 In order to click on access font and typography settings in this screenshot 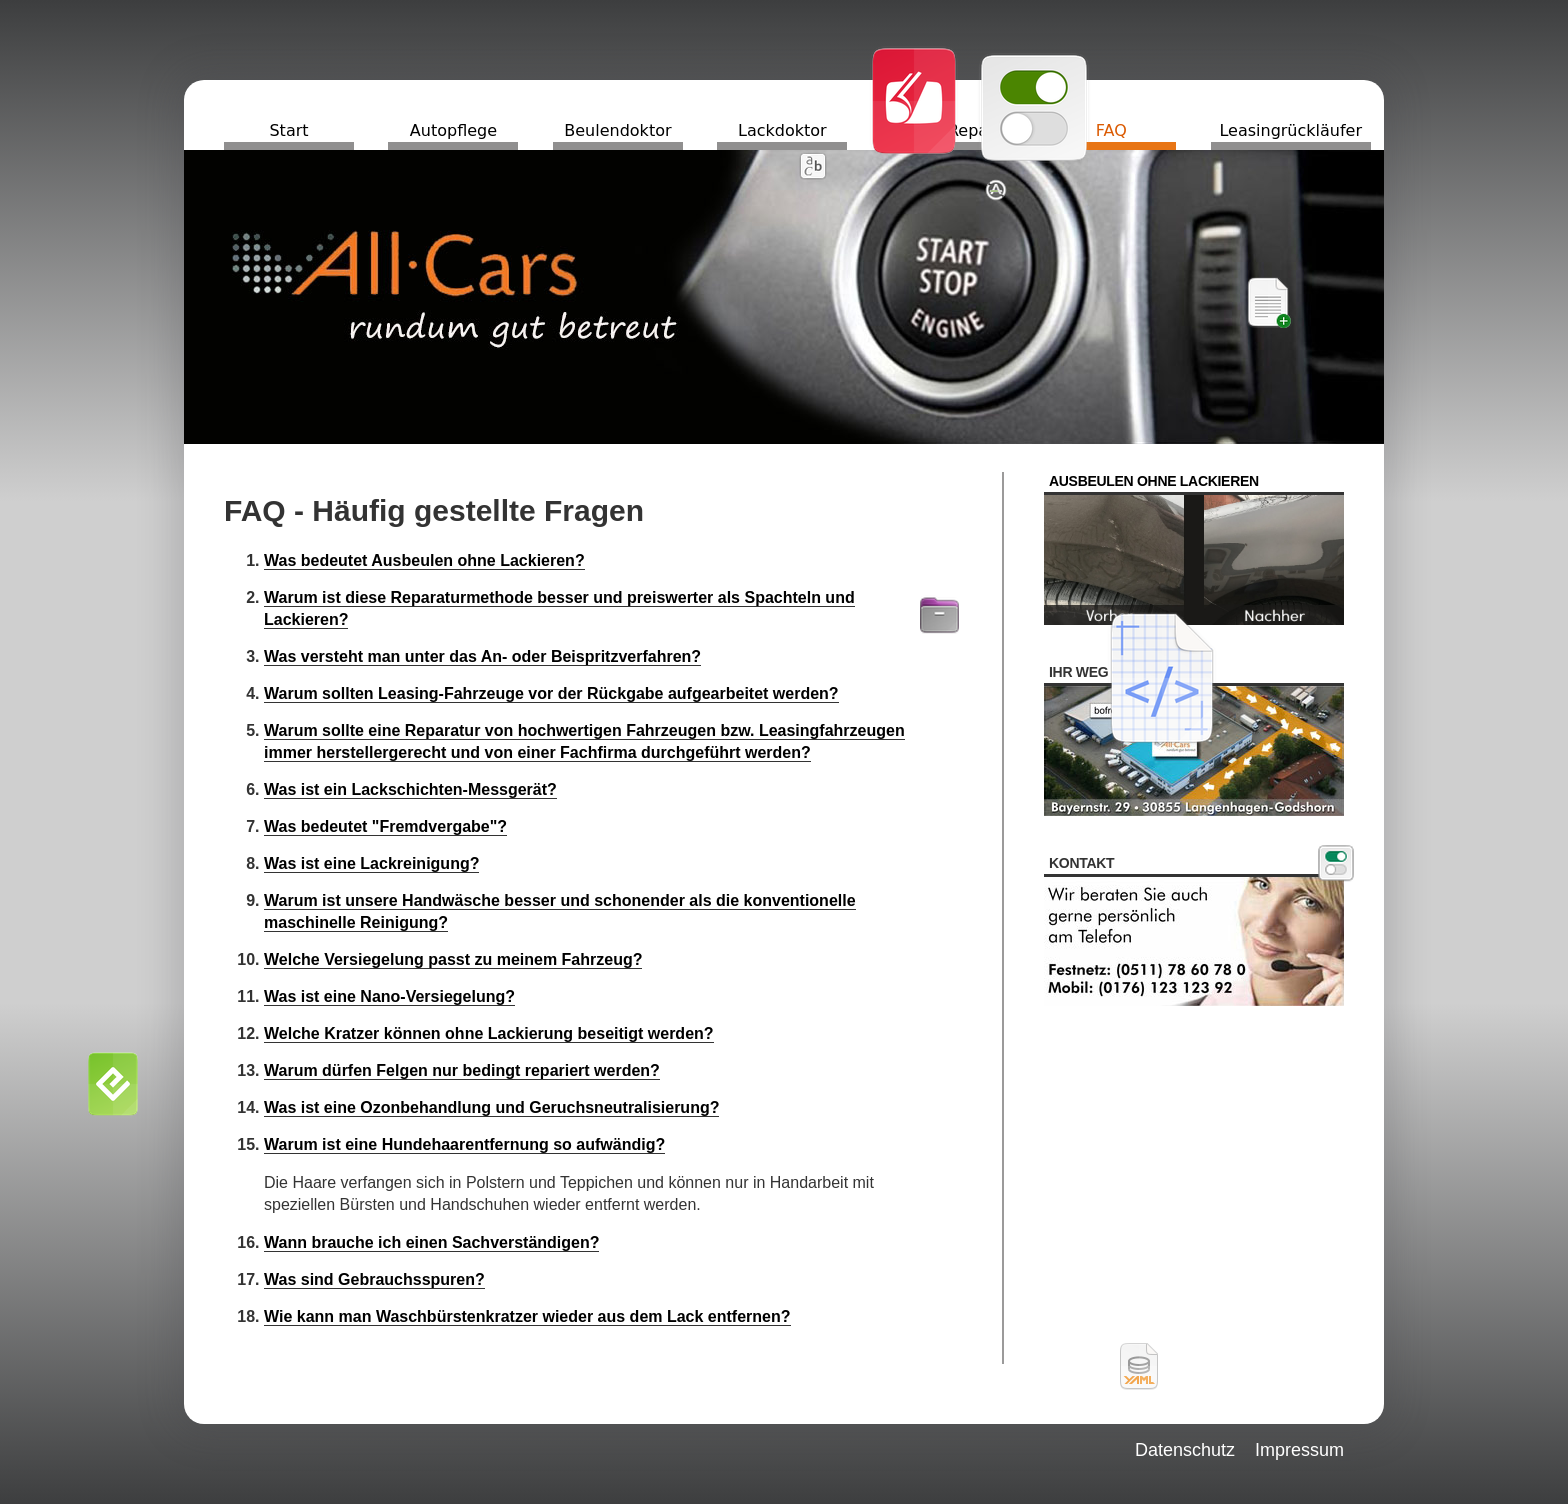, I will do `click(813, 166)`.